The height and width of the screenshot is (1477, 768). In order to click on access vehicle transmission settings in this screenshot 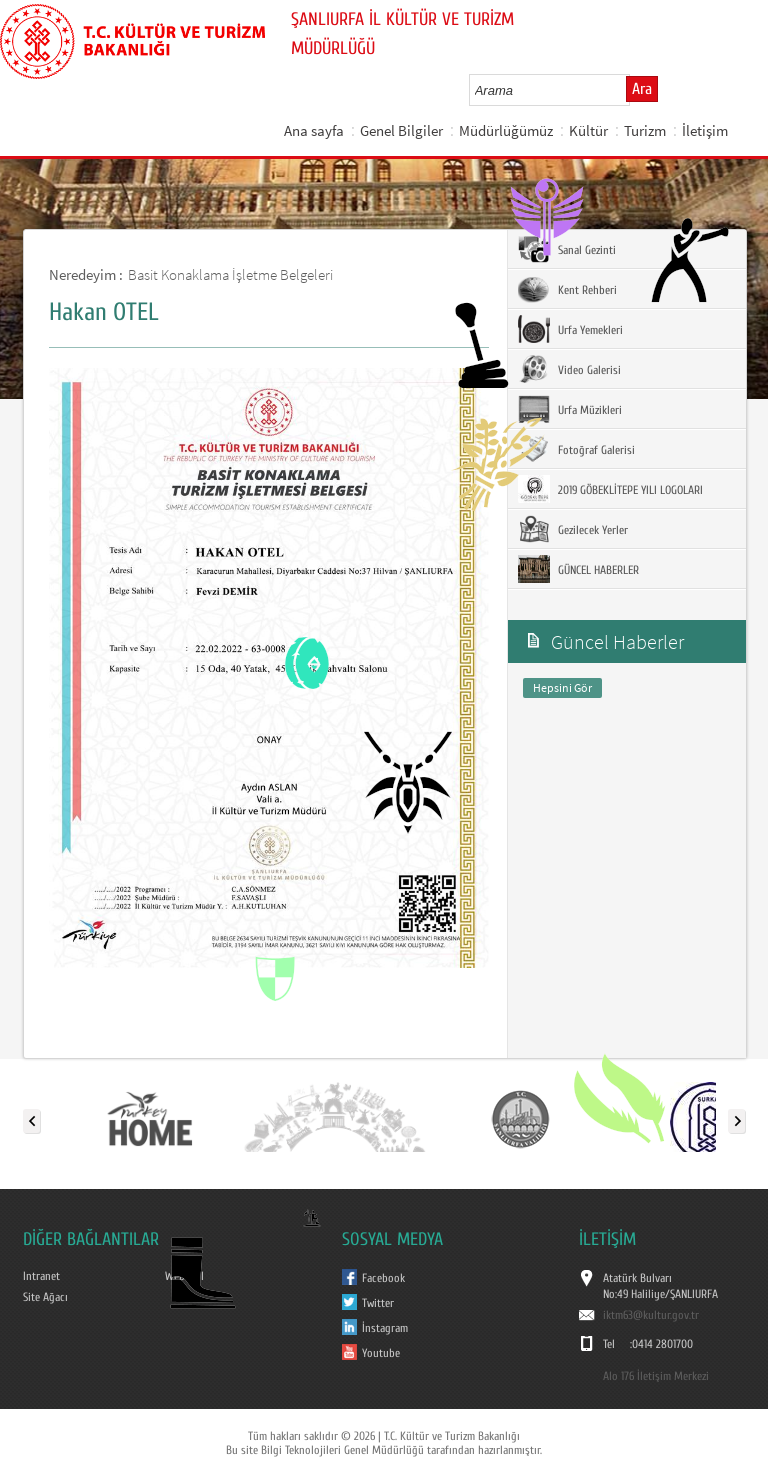, I will do `click(481, 345)`.